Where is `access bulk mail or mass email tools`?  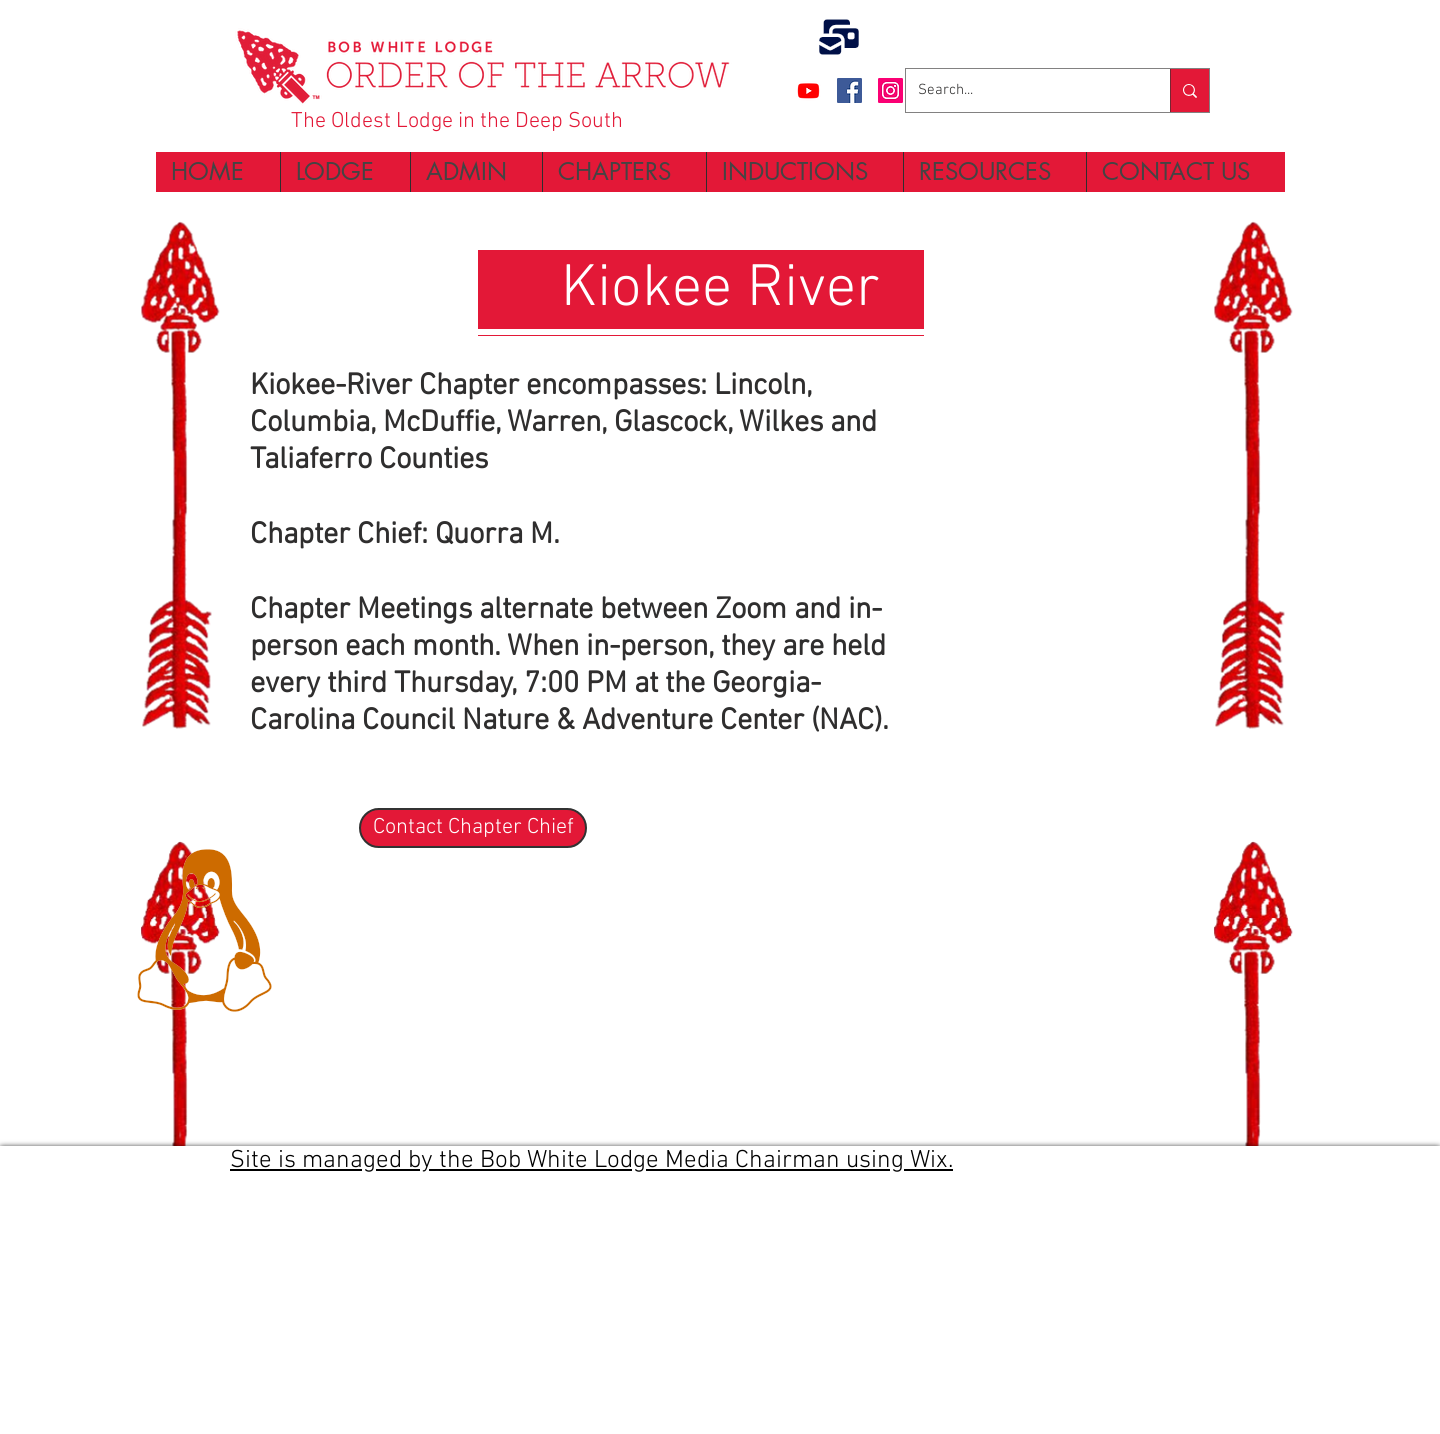 access bulk mail or mass email tools is located at coordinates (839, 37).